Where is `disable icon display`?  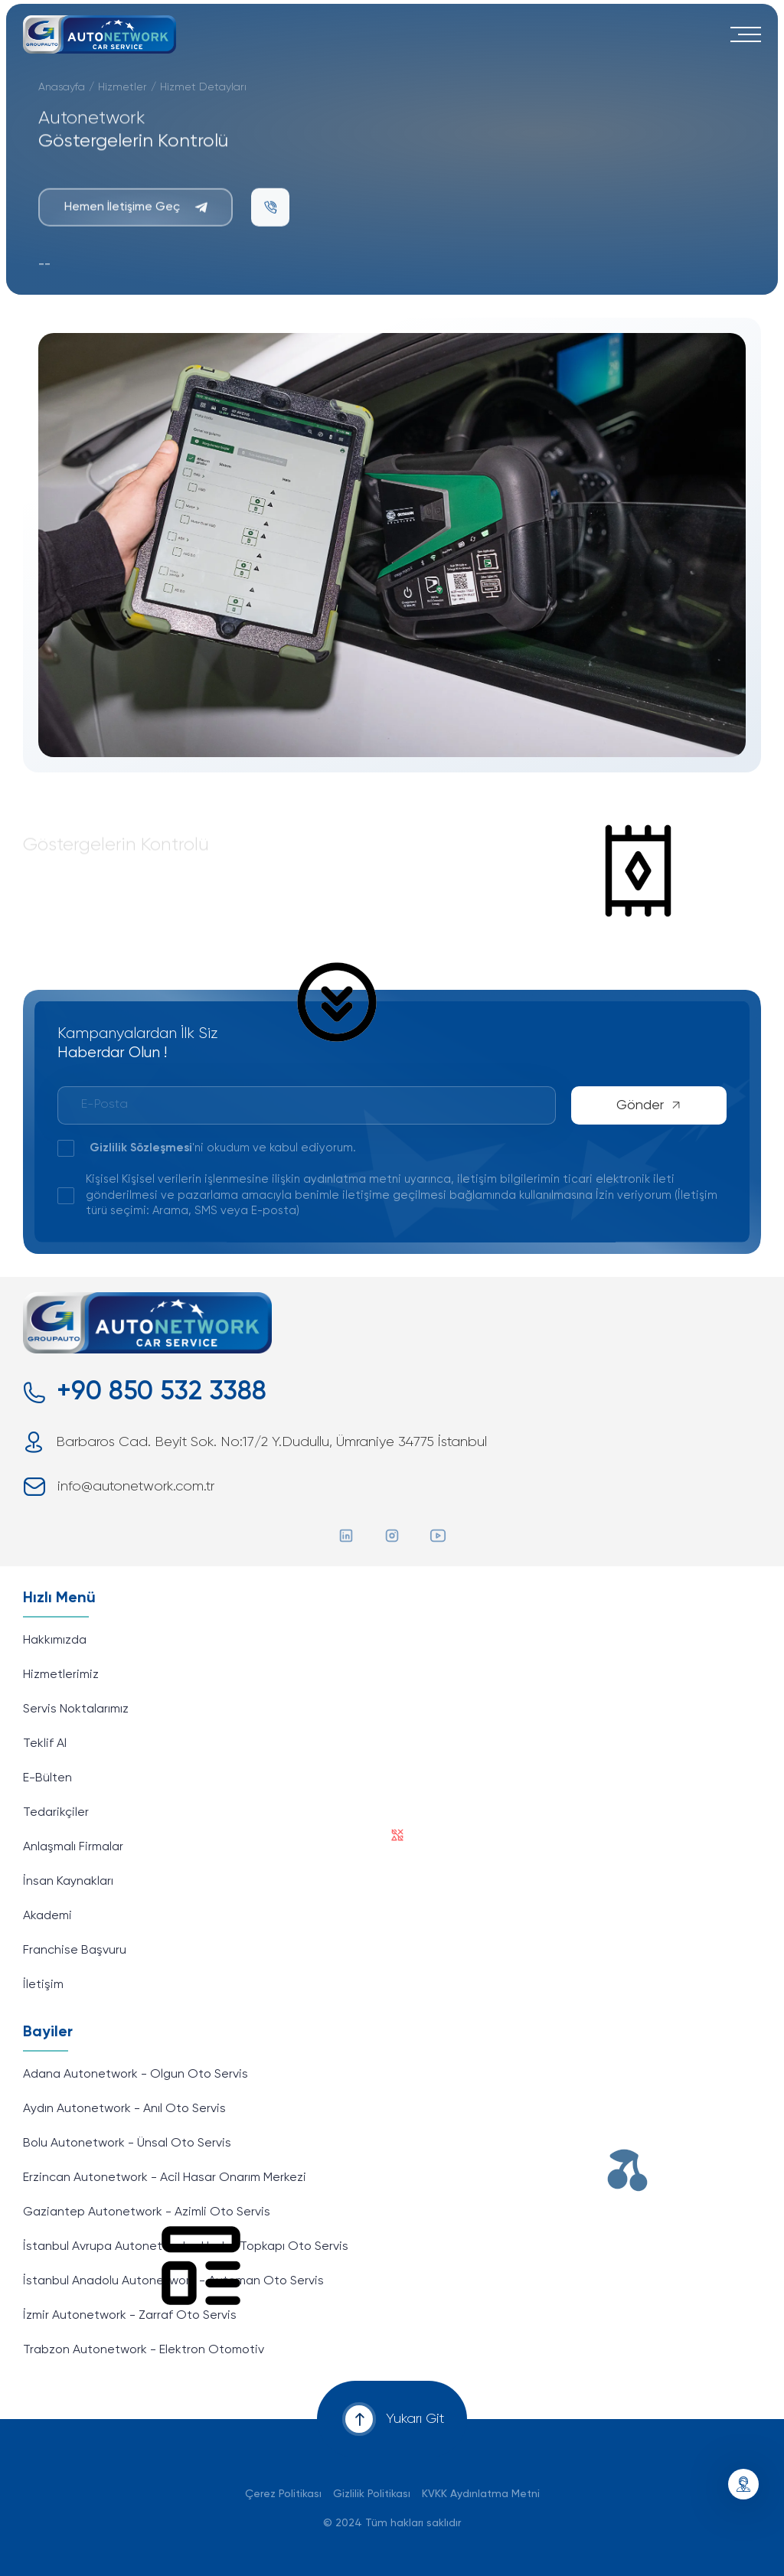
disable icon display is located at coordinates (397, 1835).